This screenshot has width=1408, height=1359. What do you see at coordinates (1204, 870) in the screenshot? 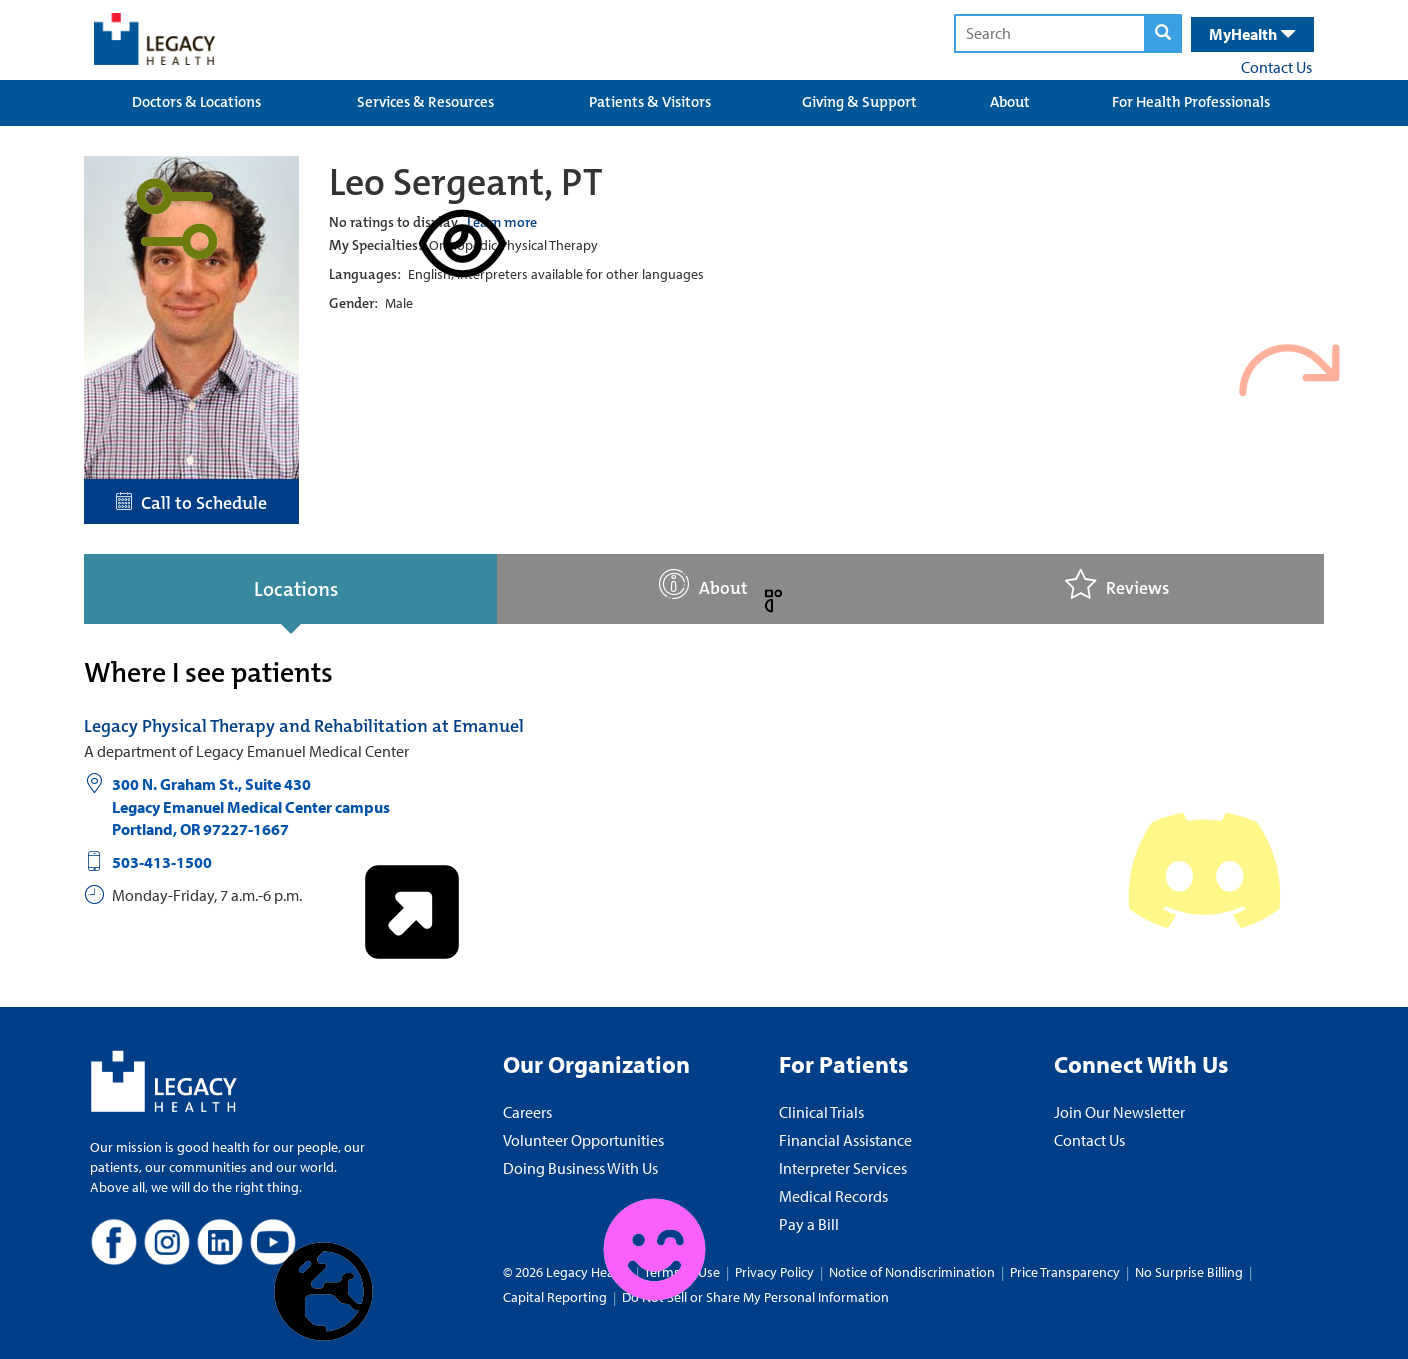
I see `open Discord app` at bounding box center [1204, 870].